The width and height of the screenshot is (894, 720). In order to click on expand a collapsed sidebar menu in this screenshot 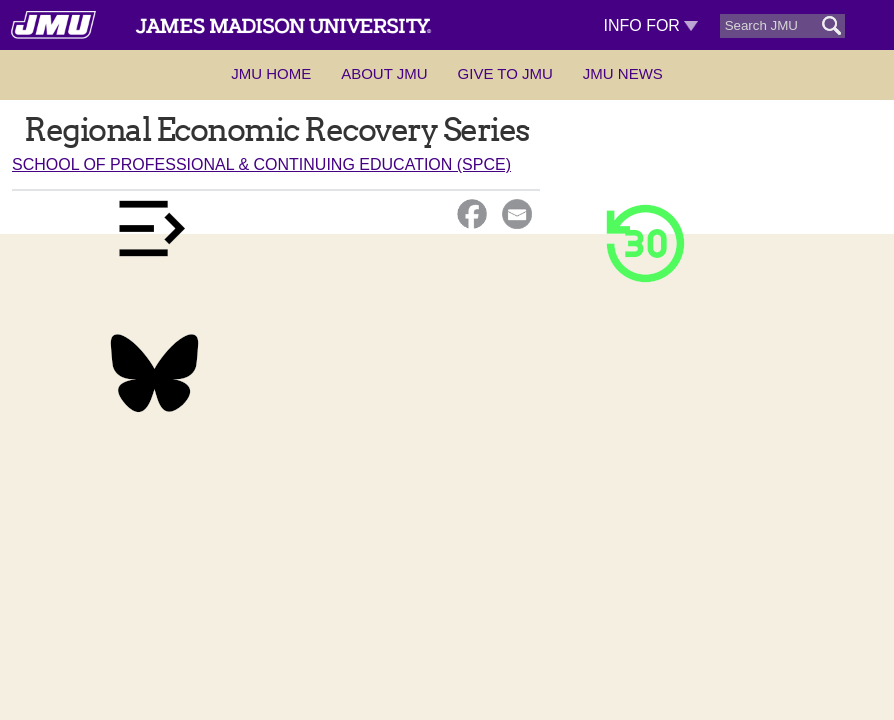, I will do `click(150, 228)`.